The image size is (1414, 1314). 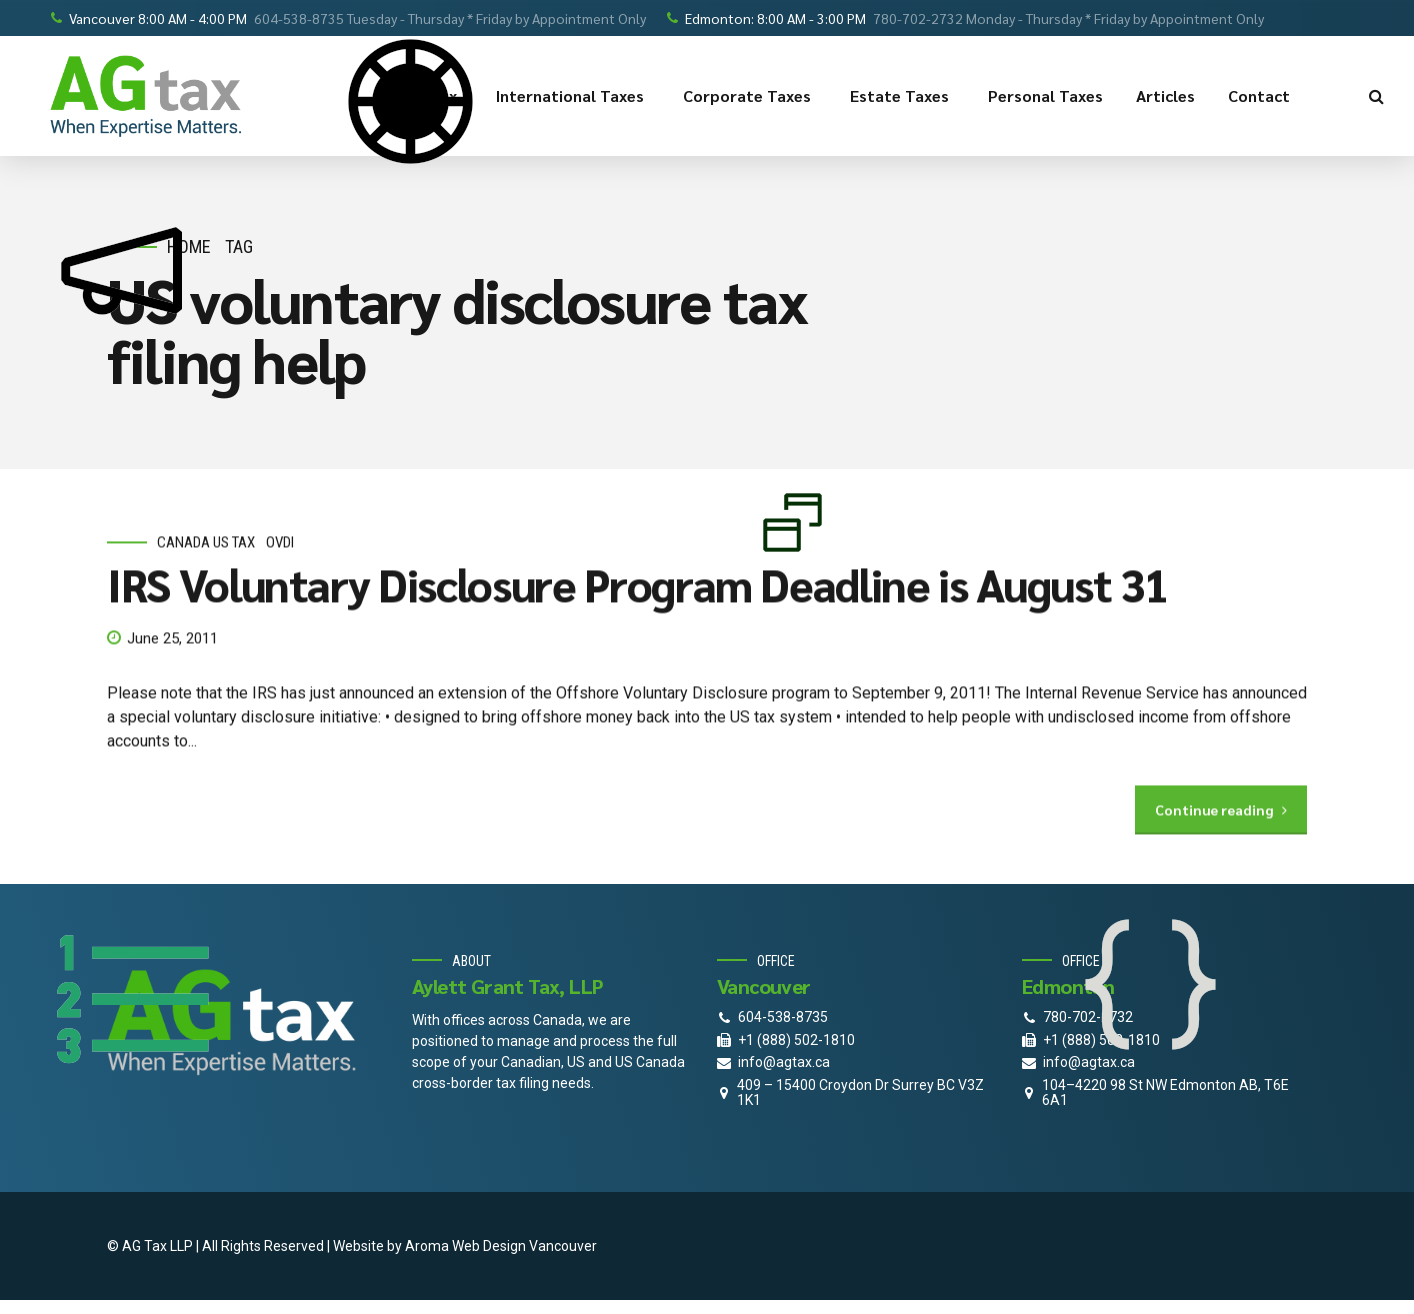 What do you see at coordinates (1150, 984) in the screenshot?
I see `indicates a namespace or module in code` at bounding box center [1150, 984].